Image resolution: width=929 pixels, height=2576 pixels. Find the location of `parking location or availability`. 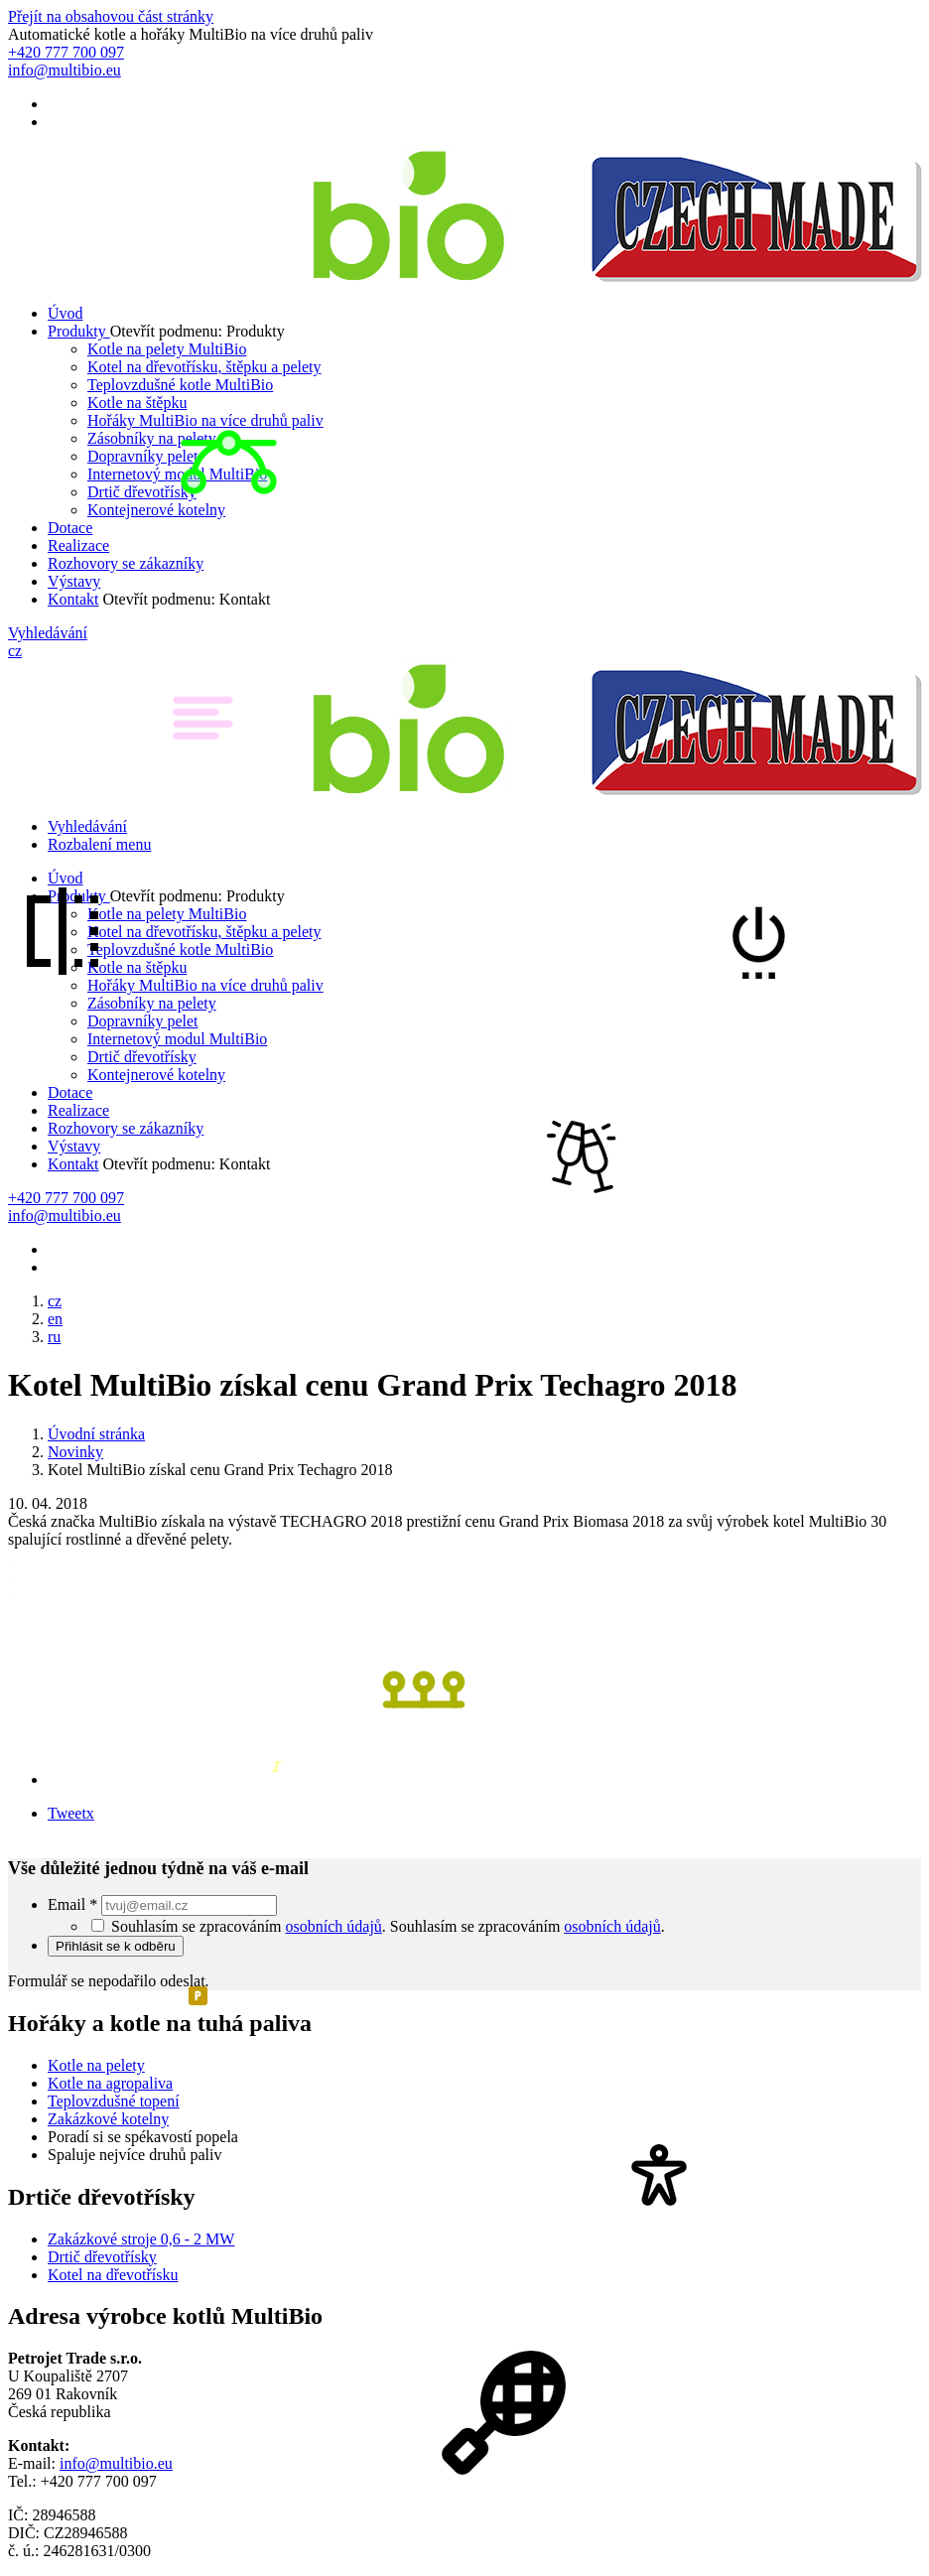

parking location or availability is located at coordinates (198, 1995).